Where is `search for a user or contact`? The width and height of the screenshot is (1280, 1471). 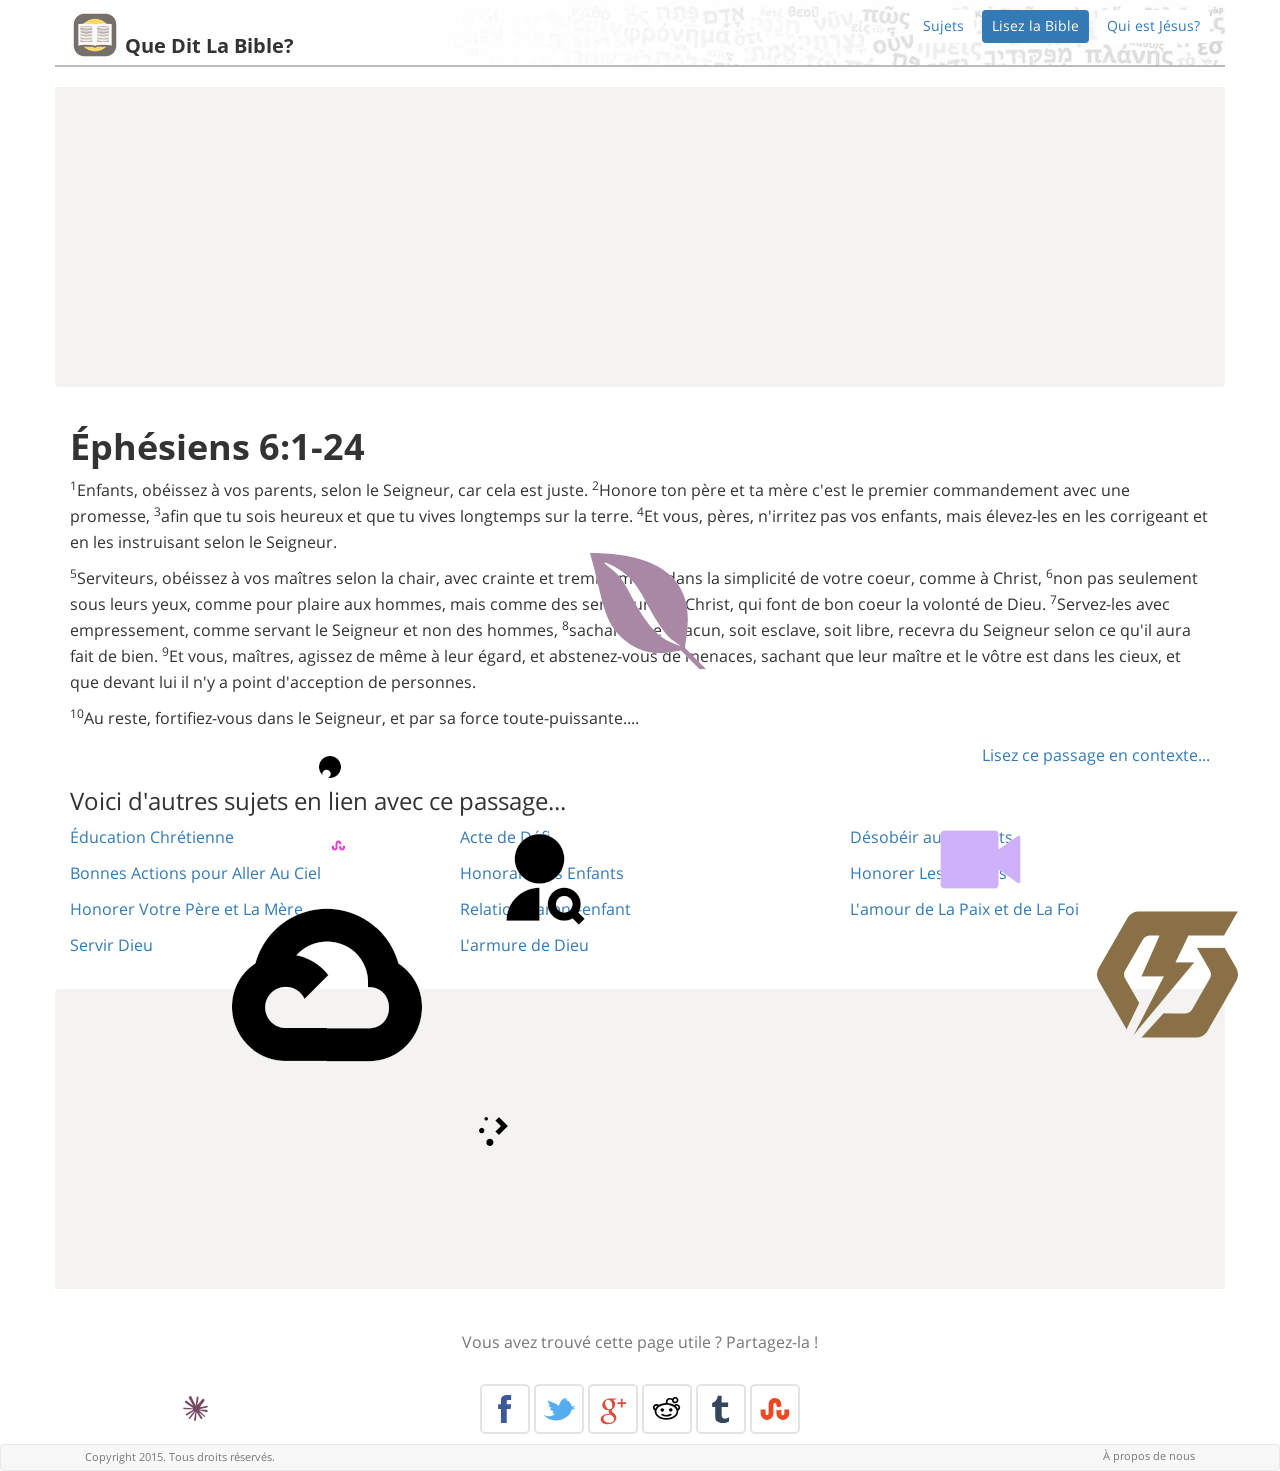 search for a user or contact is located at coordinates (539, 879).